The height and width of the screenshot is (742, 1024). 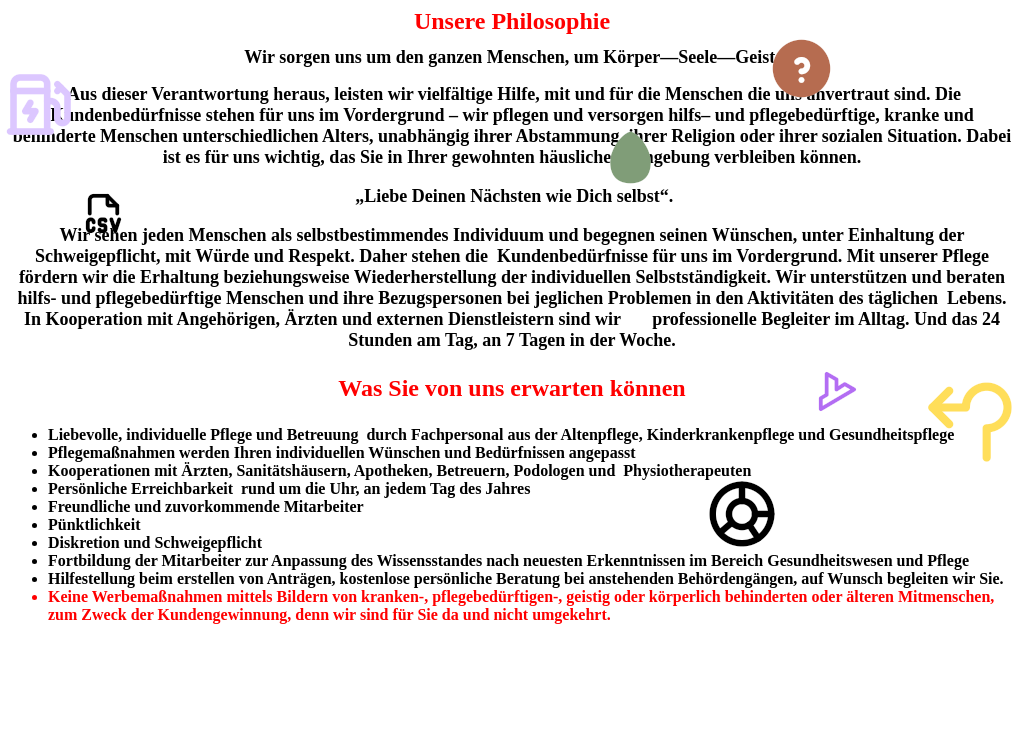 What do you see at coordinates (801, 68) in the screenshot?
I see `access help or support information` at bounding box center [801, 68].